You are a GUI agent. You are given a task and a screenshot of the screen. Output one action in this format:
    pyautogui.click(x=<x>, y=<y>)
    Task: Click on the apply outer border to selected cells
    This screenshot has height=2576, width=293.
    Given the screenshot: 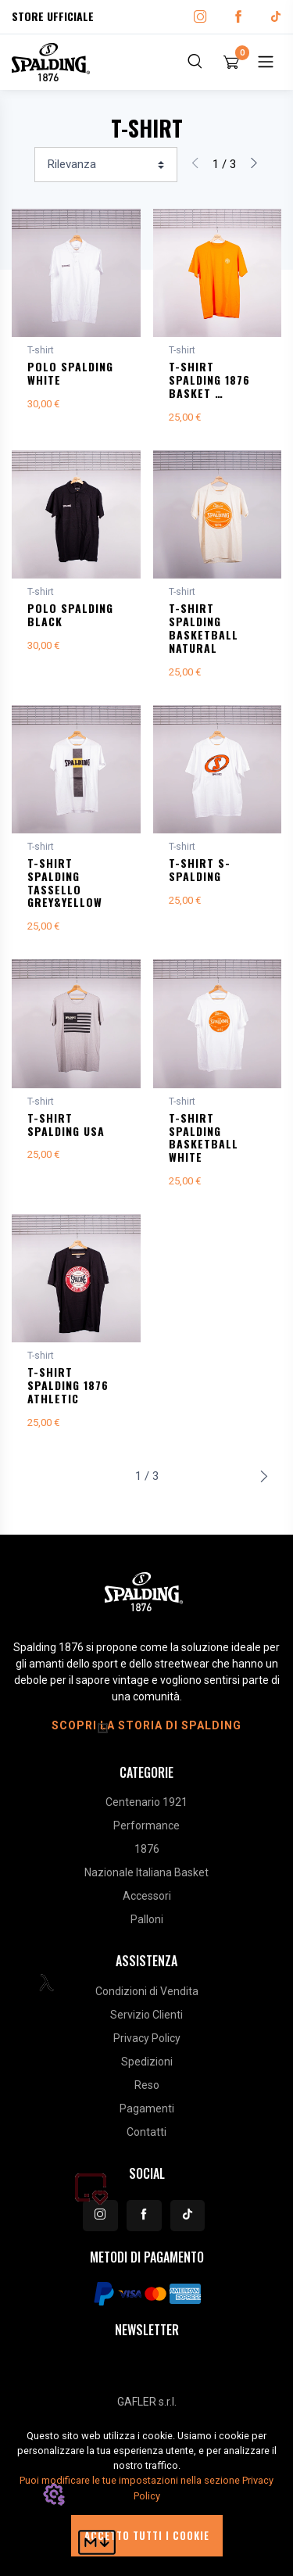 What is the action you would take?
    pyautogui.click(x=102, y=1728)
    